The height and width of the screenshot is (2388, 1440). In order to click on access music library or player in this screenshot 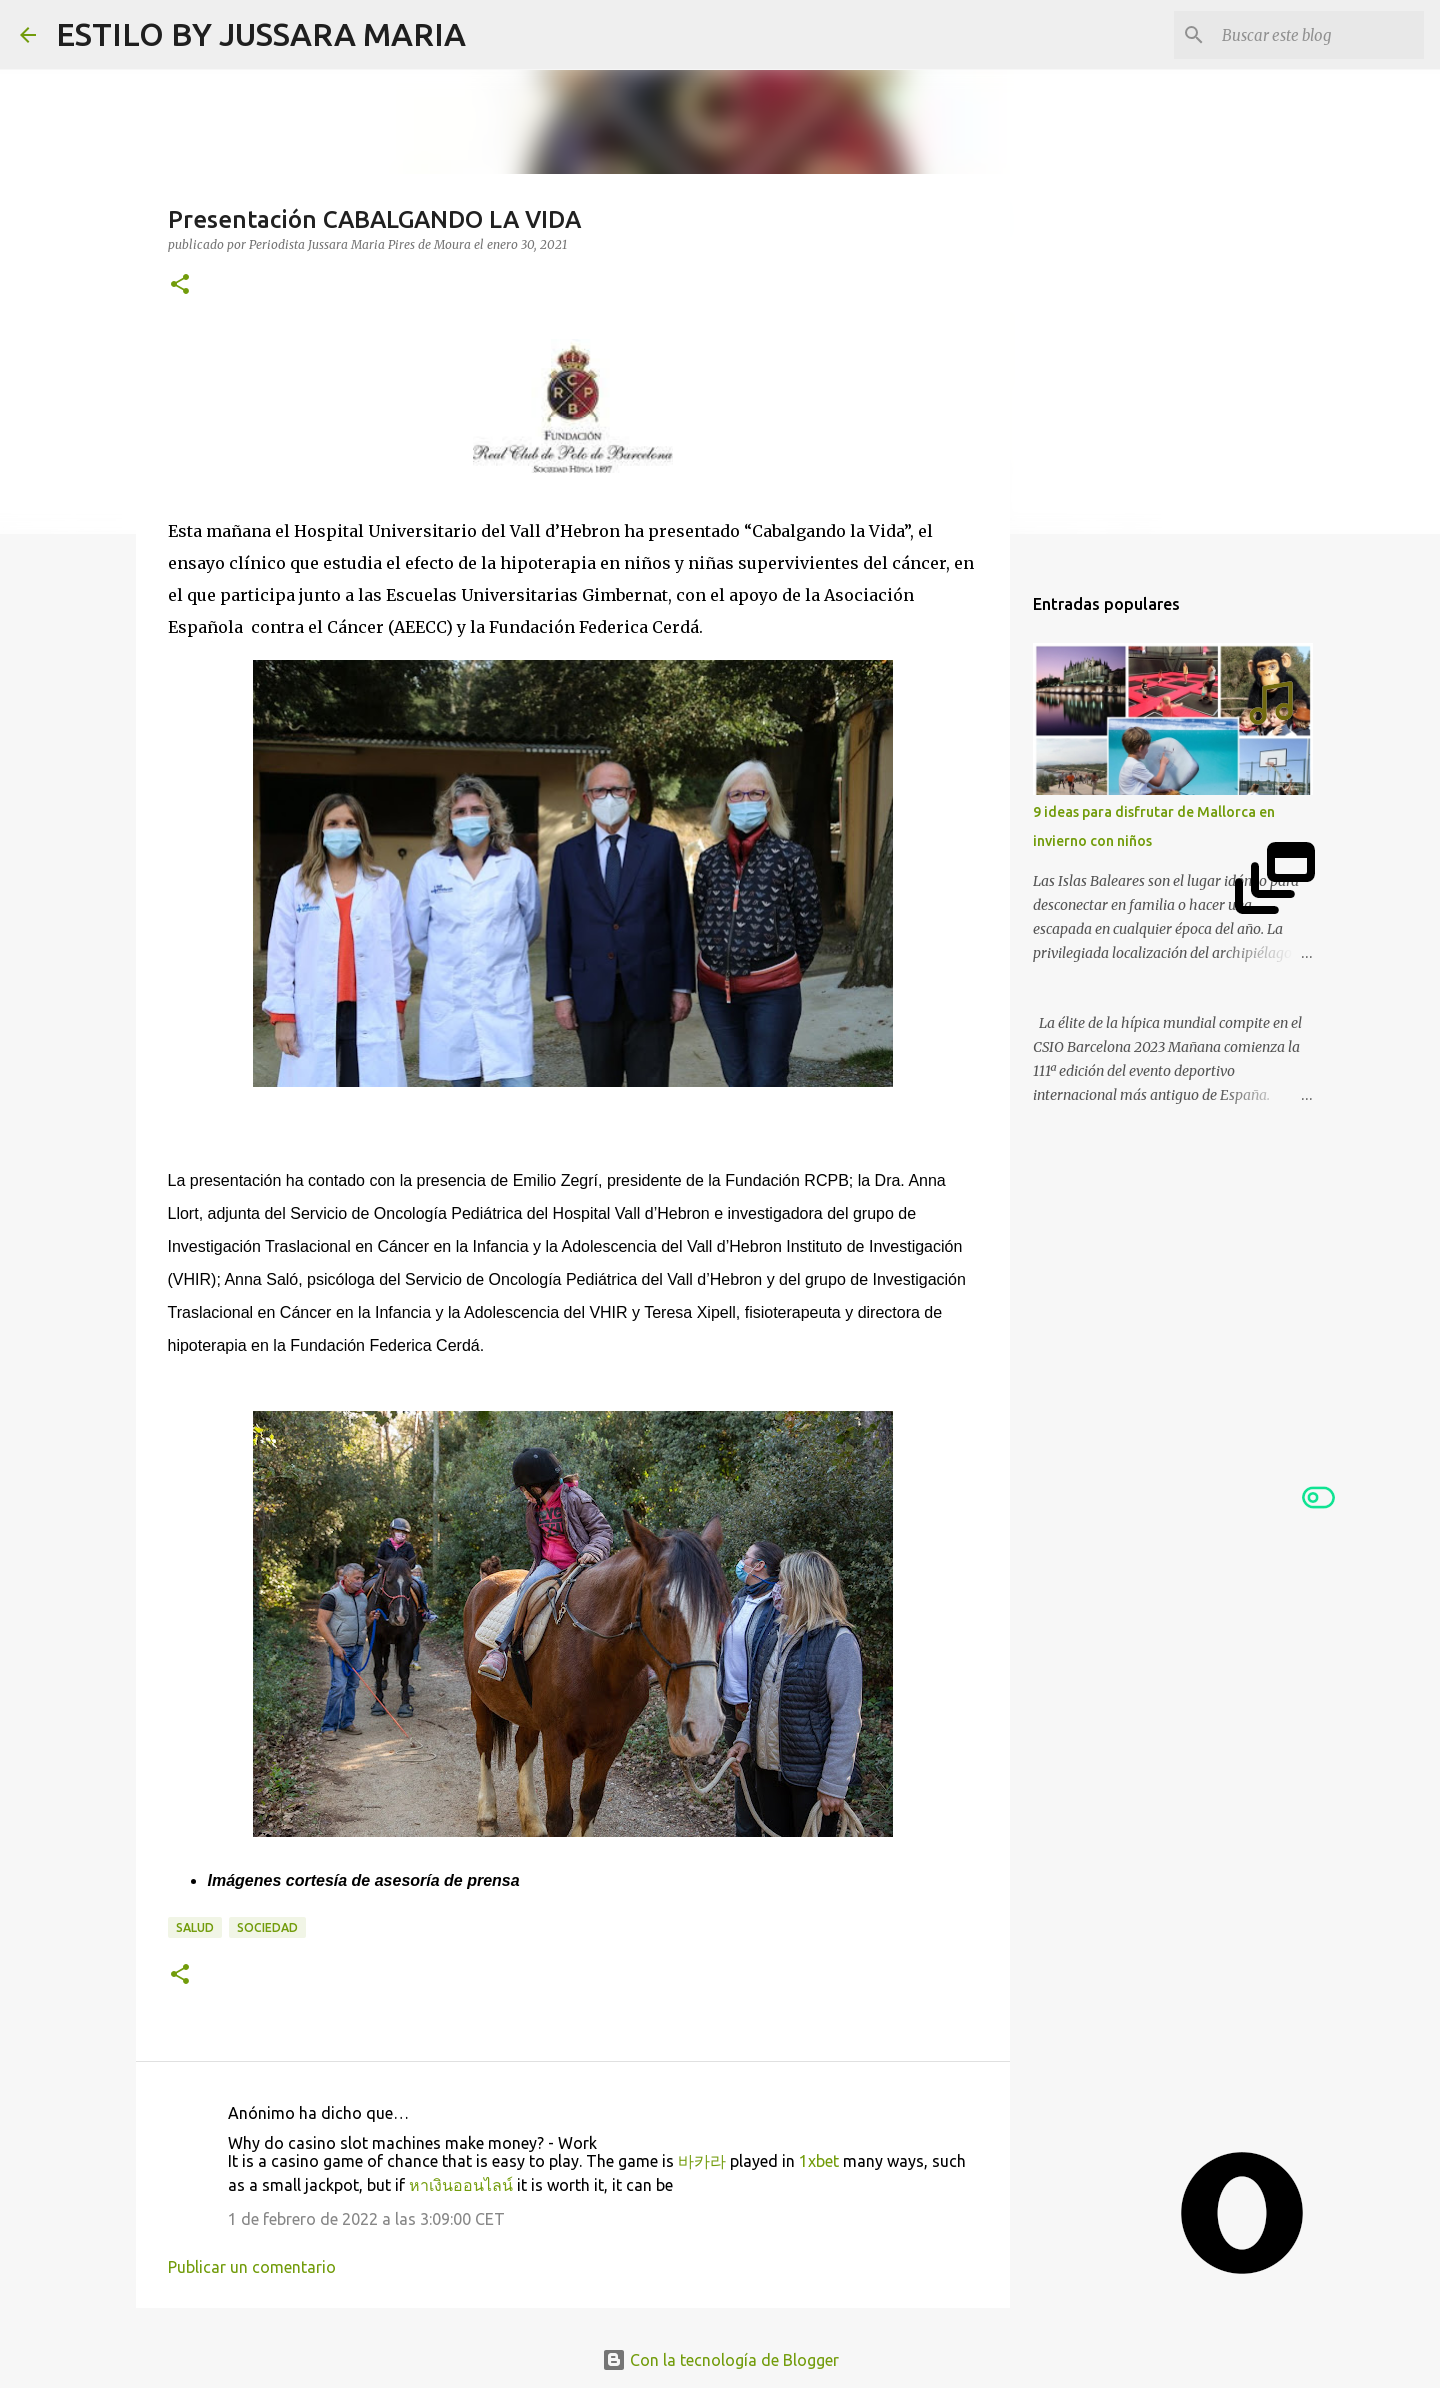, I will do `click(1271, 703)`.